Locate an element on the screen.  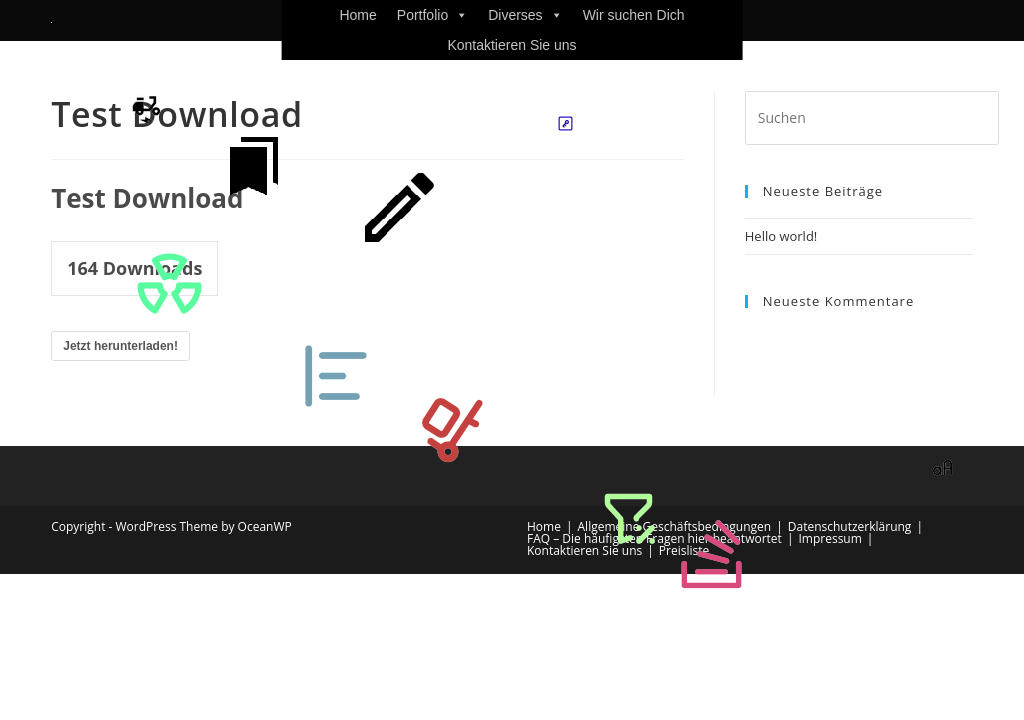
edit or modify content is located at coordinates (399, 207).